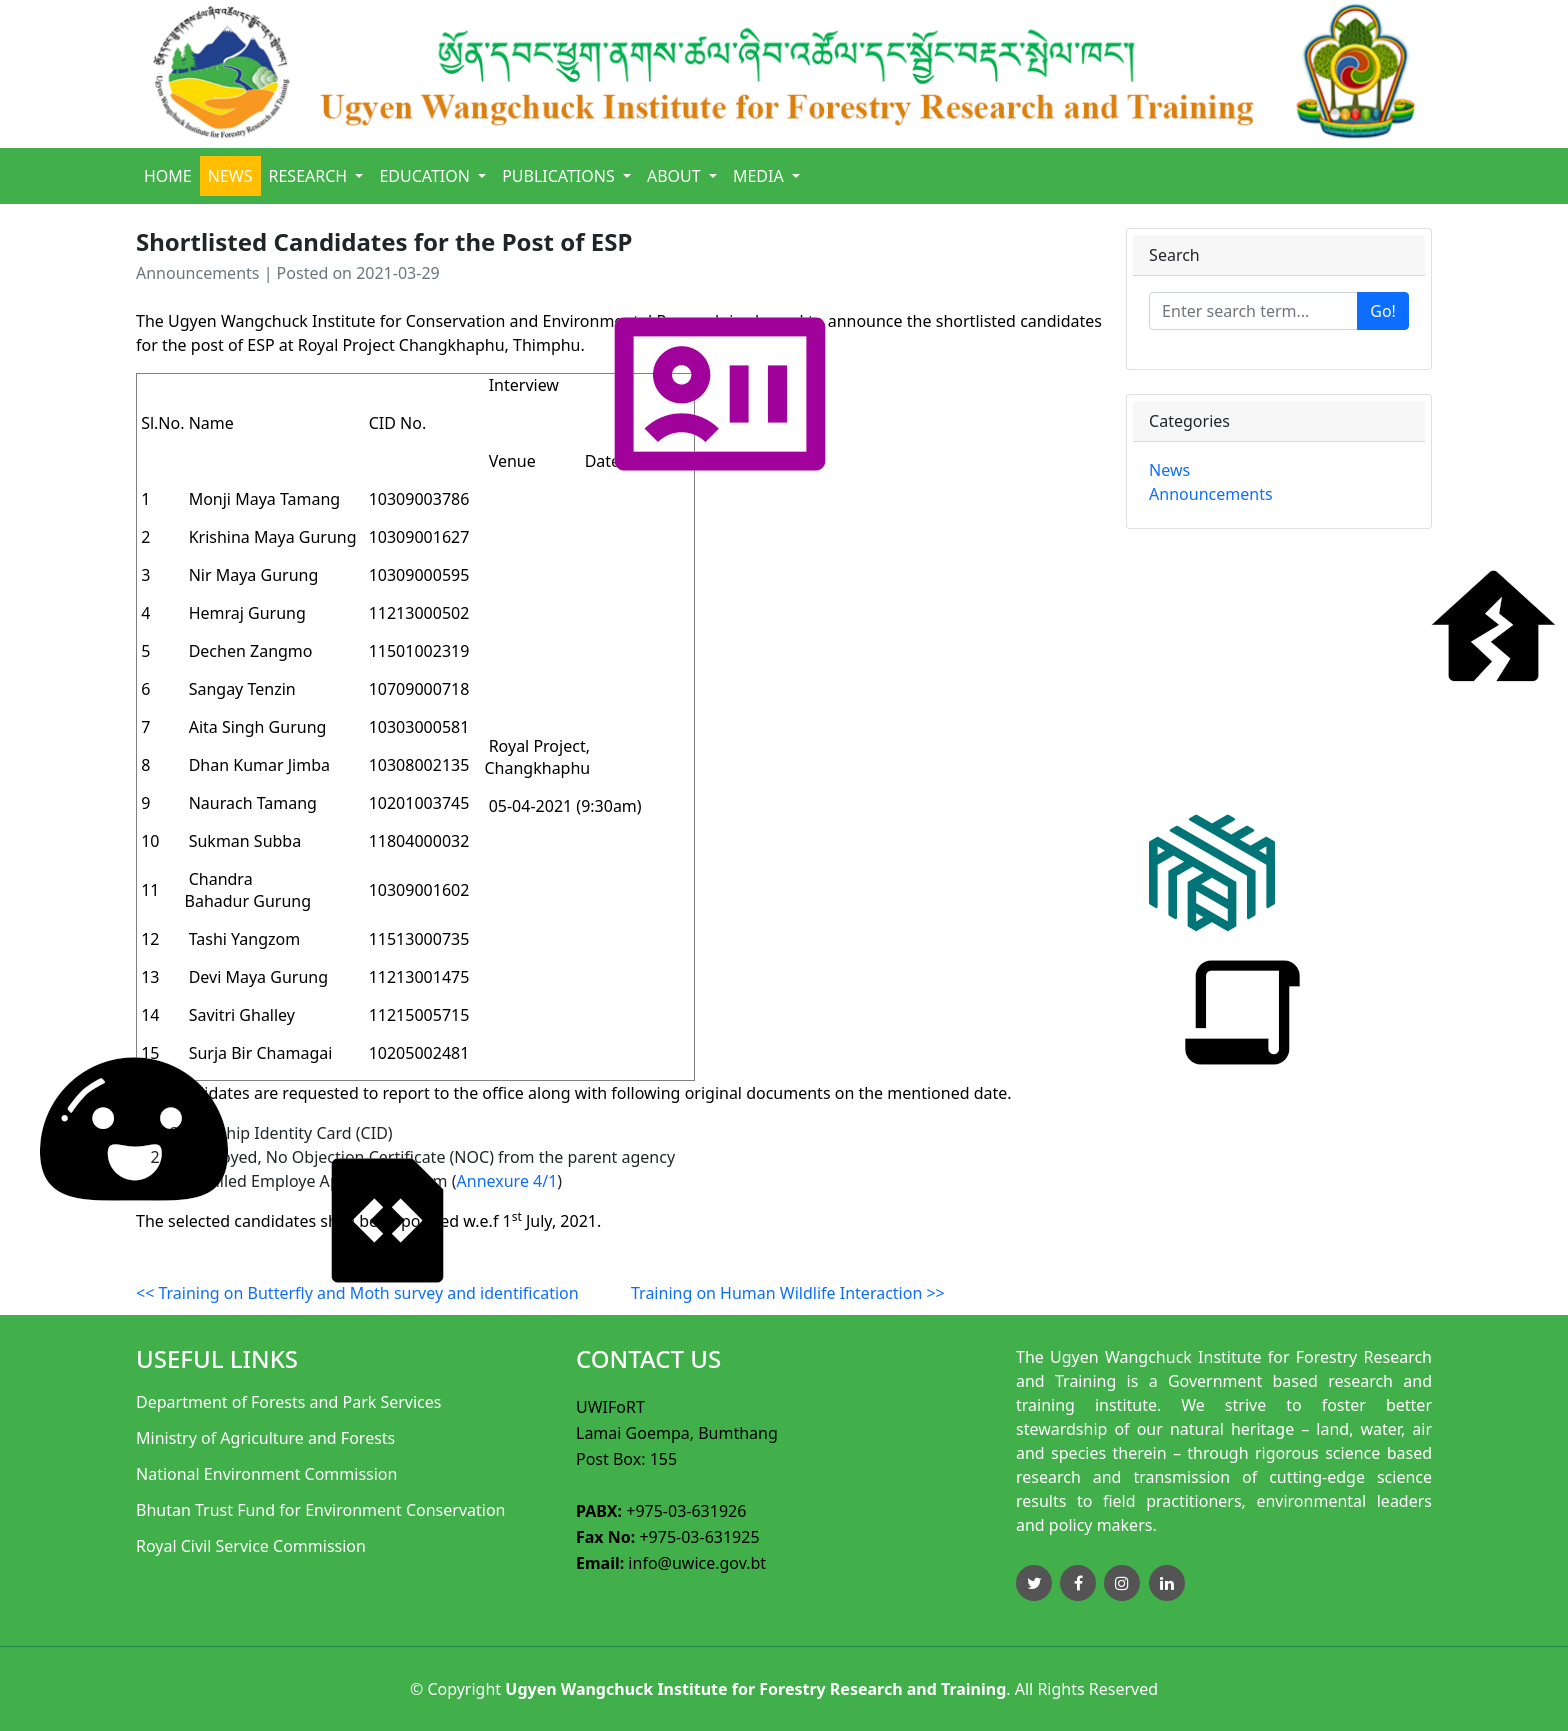  What do you see at coordinates (1493, 630) in the screenshot?
I see `indicates earthquake alert or warning` at bounding box center [1493, 630].